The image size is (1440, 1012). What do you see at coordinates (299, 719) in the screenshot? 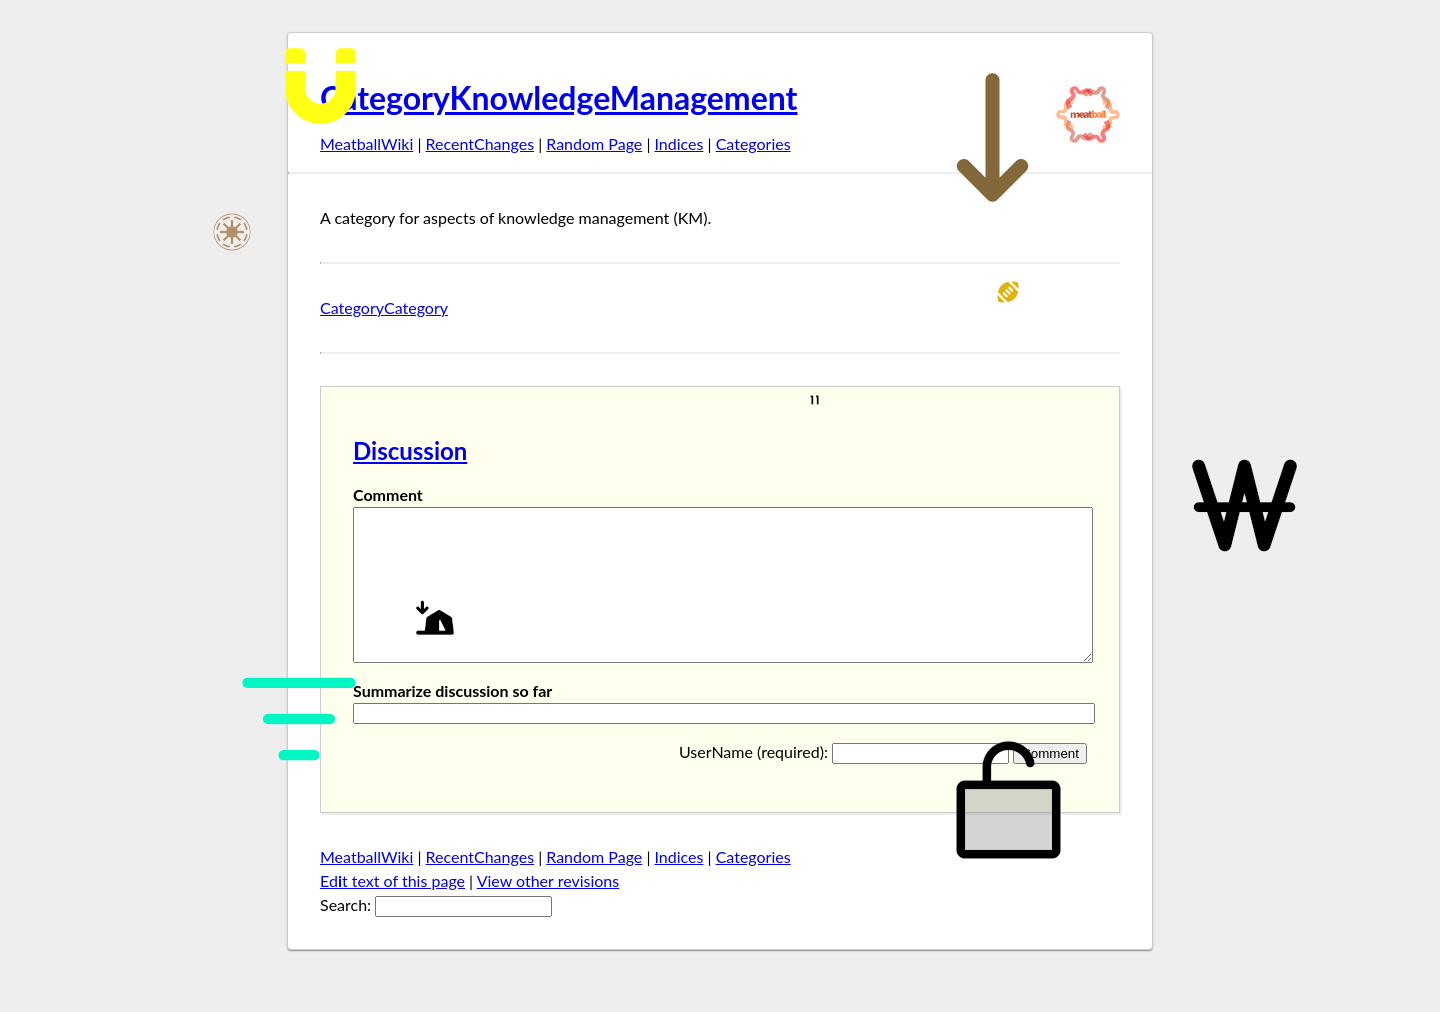
I see `filter or sort list items` at bounding box center [299, 719].